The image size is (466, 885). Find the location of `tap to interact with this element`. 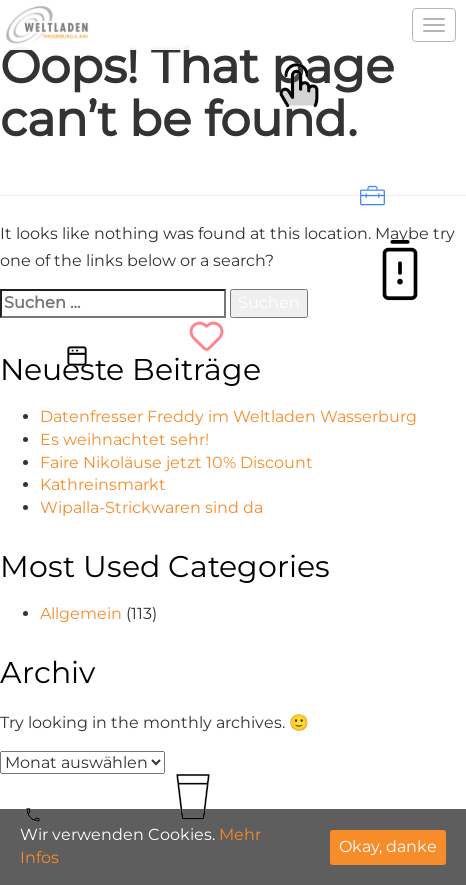

tap to interact with this element is located at coordinates (299, 86).